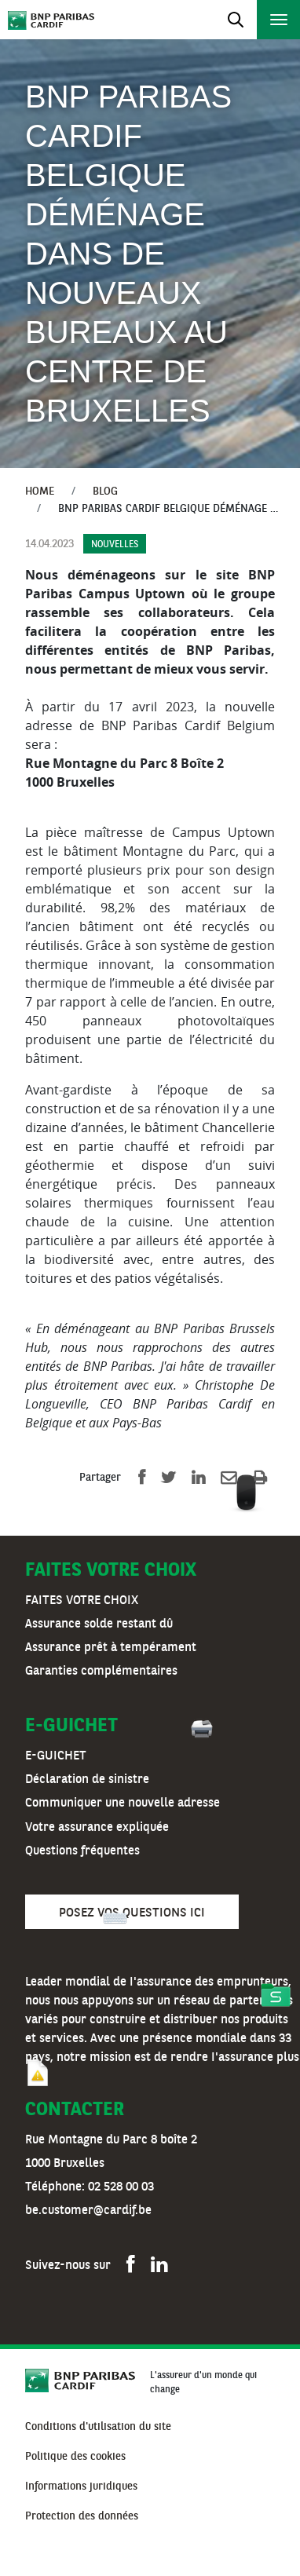 The width and height of the screenshot is (300, 2576). Describe the element at coordinates (276, 1996) in the screenshot. I see `open folder containing WPS spreadsheet files` at that location.